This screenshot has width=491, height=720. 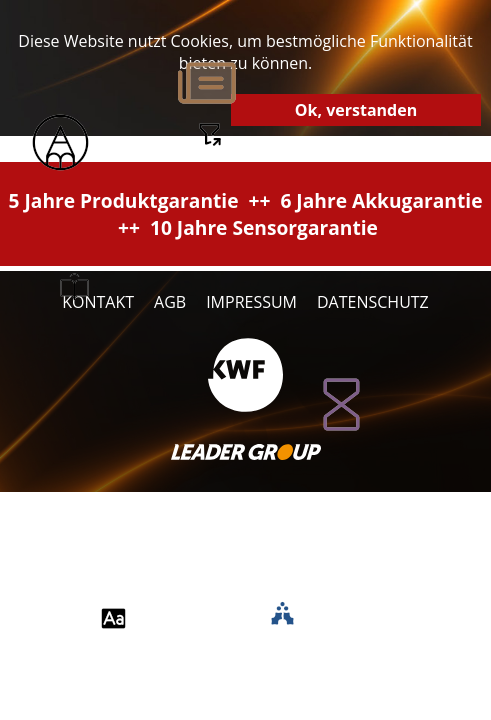 I want to click on change font size settings, so click(x=113, y=618).